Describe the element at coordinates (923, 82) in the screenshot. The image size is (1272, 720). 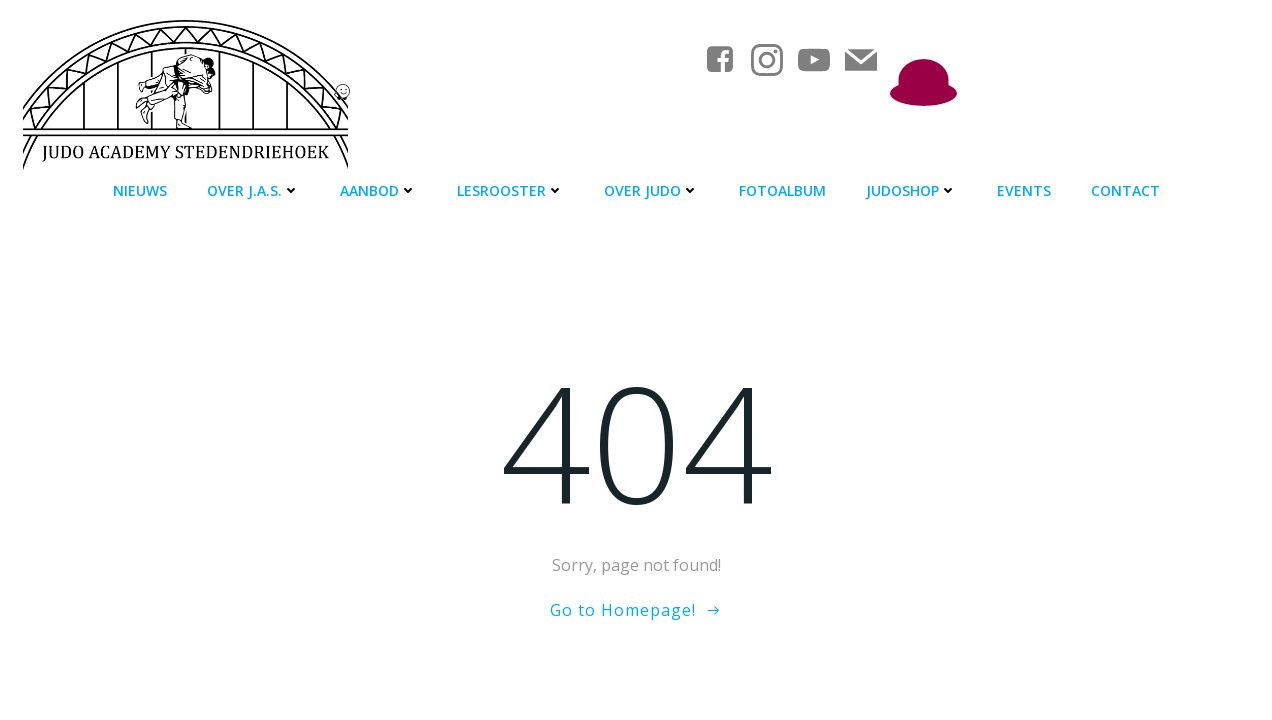
I see `open Alfred app` at that location.